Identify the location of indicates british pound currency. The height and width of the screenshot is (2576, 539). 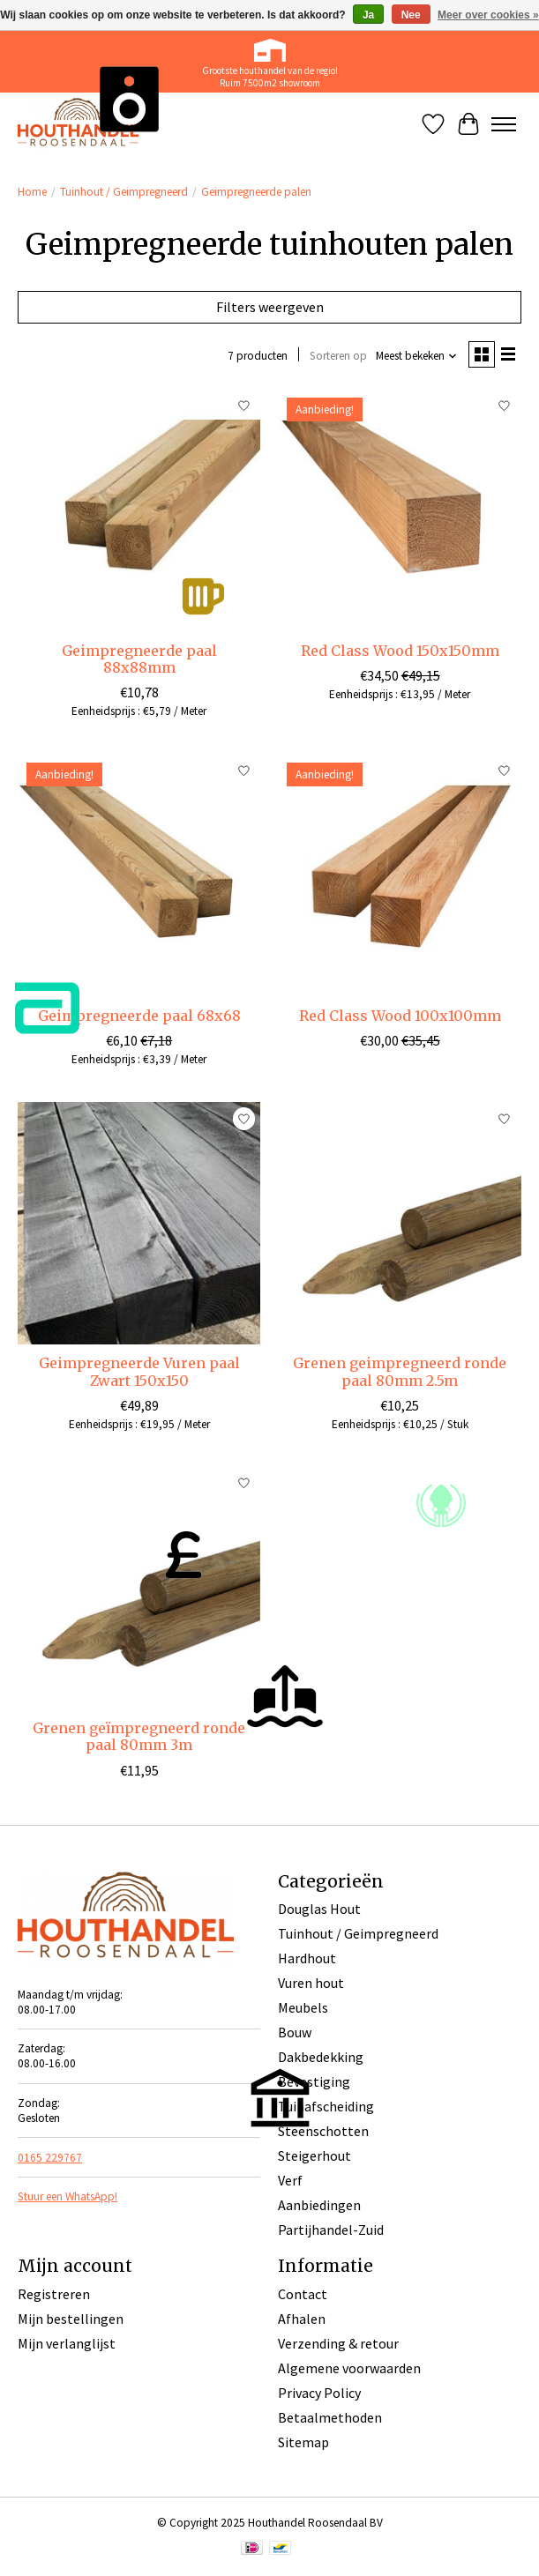
(184, 1554).